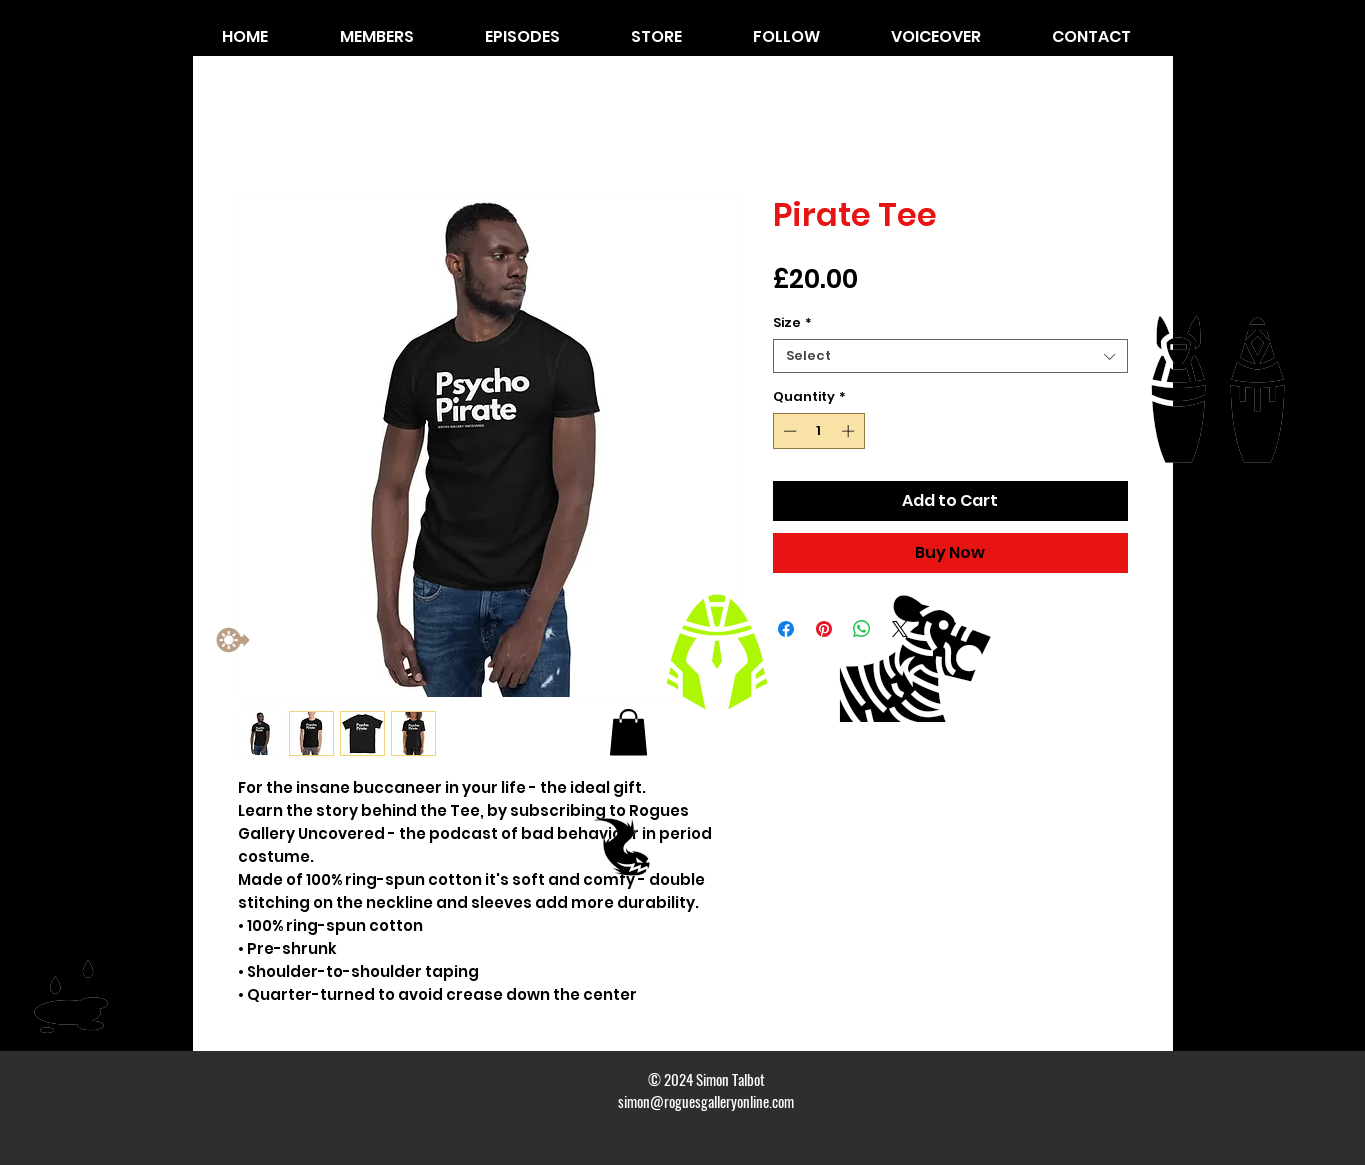 The image size is (1365, 1165). What do you see at coordinates (1218, 389) in the screenshot?
I see `access ancient Egyptian artifacts or collectibles` at bounding box center [1218, 389].